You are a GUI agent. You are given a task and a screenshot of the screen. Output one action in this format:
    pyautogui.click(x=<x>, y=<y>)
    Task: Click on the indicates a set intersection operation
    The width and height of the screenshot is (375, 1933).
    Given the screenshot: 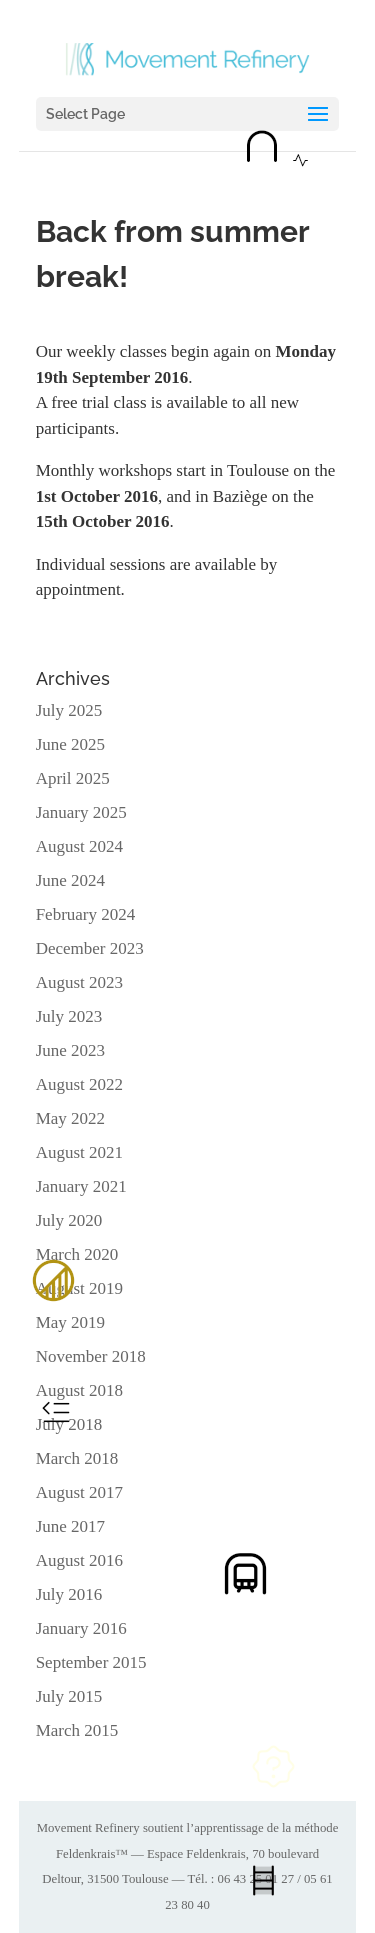 What is the action you would take?
    pyautogui.click(x=262, y=147)
    